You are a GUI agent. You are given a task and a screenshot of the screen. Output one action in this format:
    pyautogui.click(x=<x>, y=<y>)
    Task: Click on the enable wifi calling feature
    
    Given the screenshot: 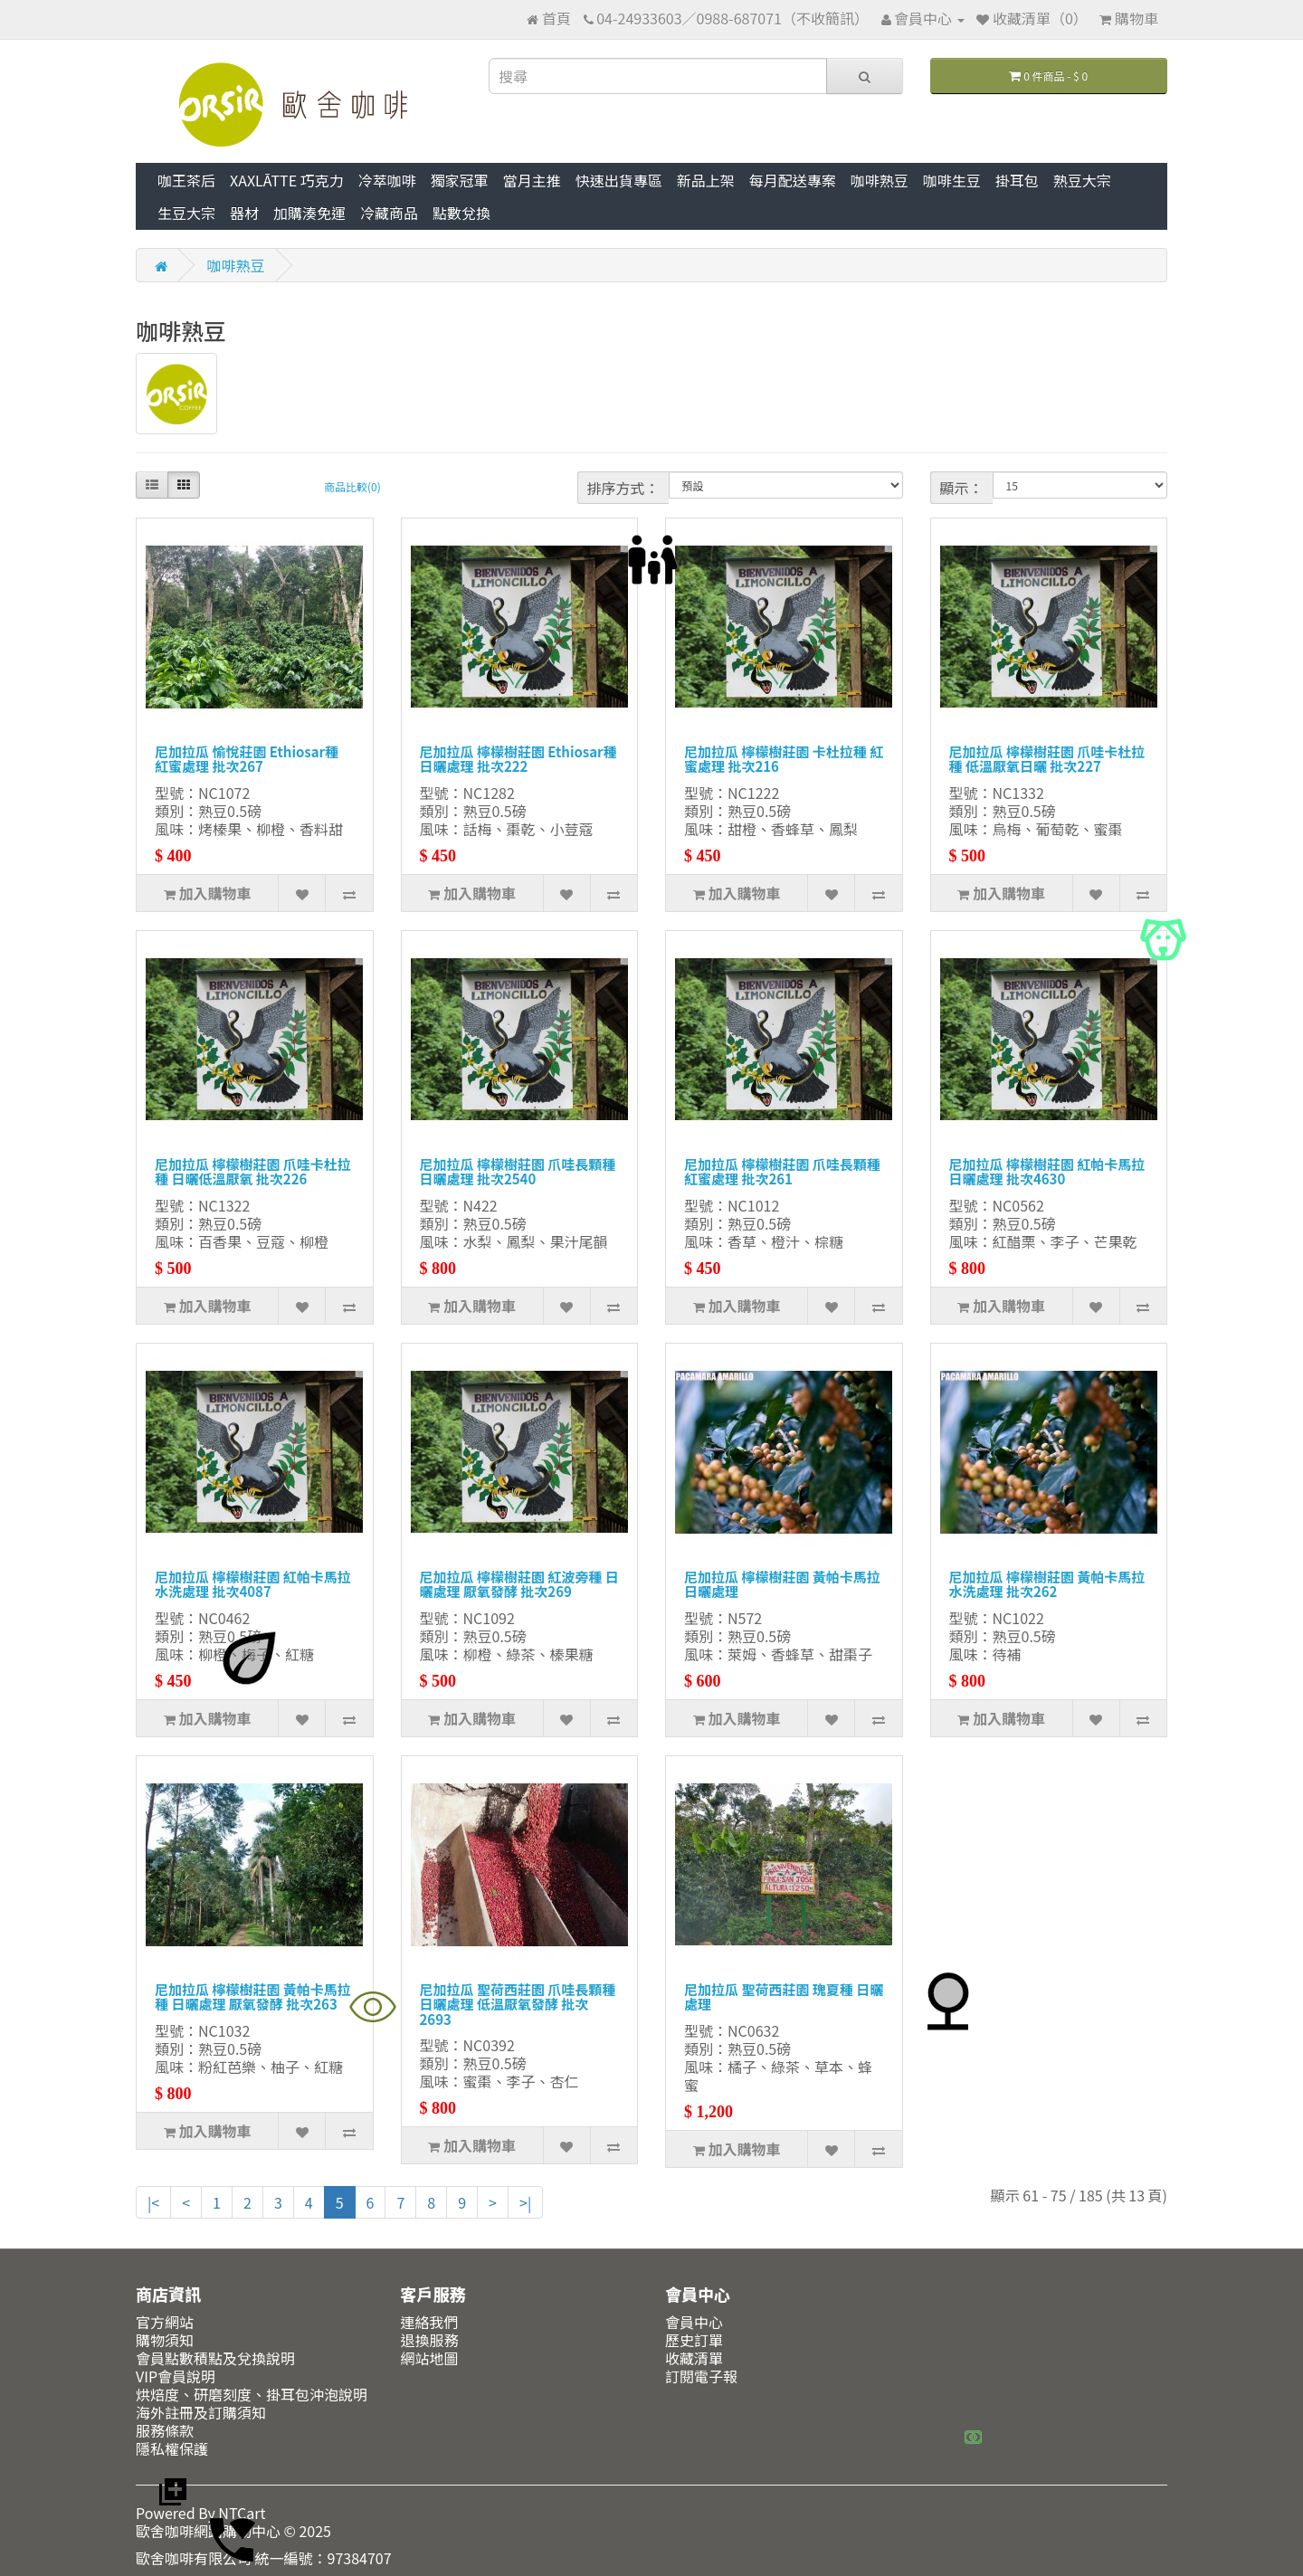 What is the action you would take?
    pyautogui.click(x=232, y=2540)
    